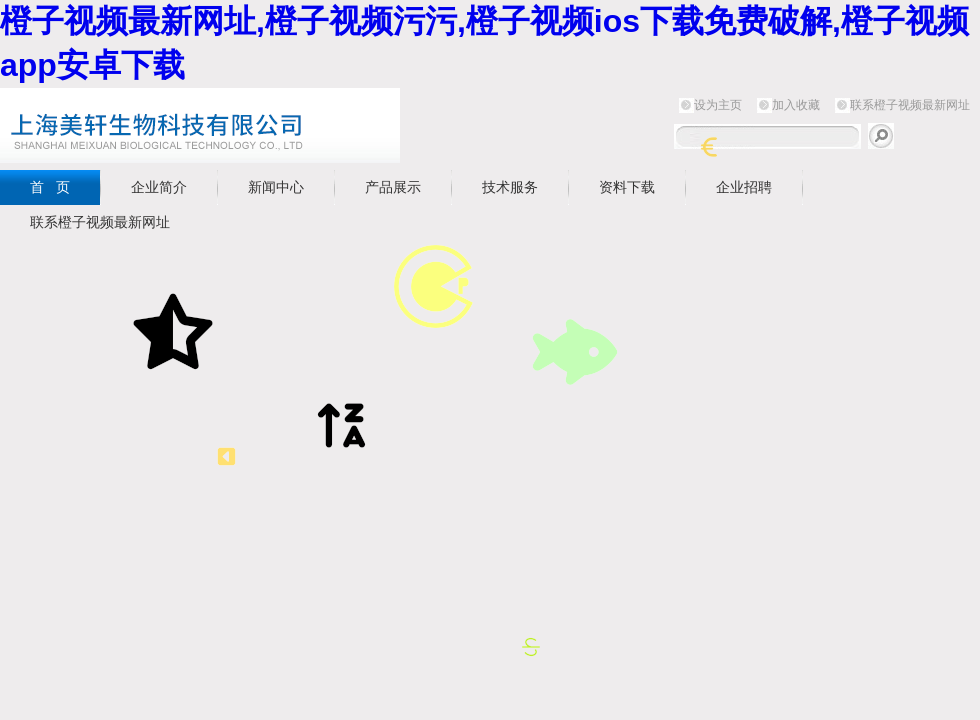 This screenshot has height=720, width=980. Describe the element at coordinates (710, 147) in the screenshot. I see `indicates euro currency or price` at that location.